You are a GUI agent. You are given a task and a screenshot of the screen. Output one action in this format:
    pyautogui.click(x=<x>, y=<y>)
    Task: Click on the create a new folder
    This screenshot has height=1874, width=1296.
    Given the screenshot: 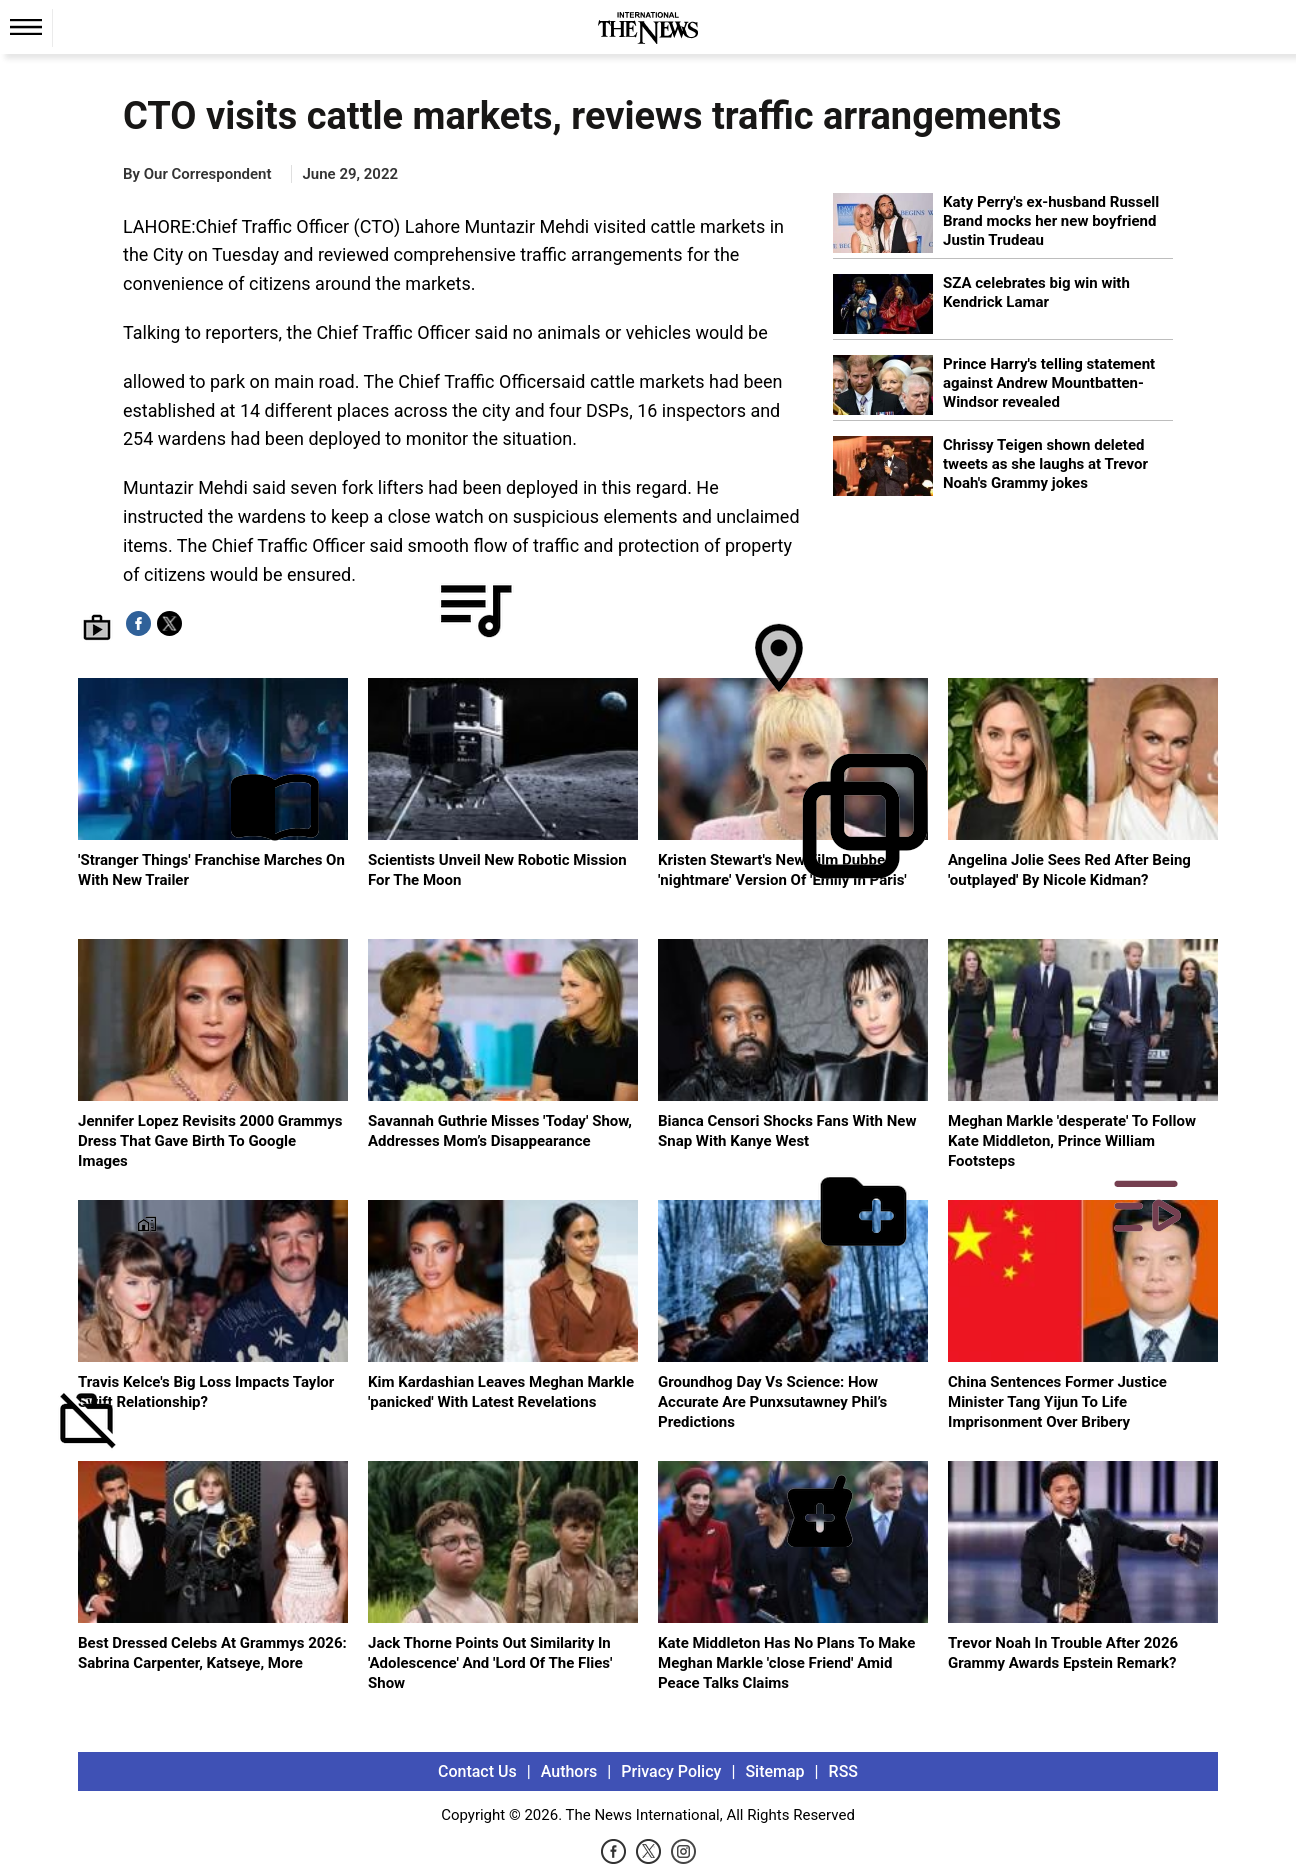 What is the action you would take?
    pyautogui.click(x=863, y=1211)
    